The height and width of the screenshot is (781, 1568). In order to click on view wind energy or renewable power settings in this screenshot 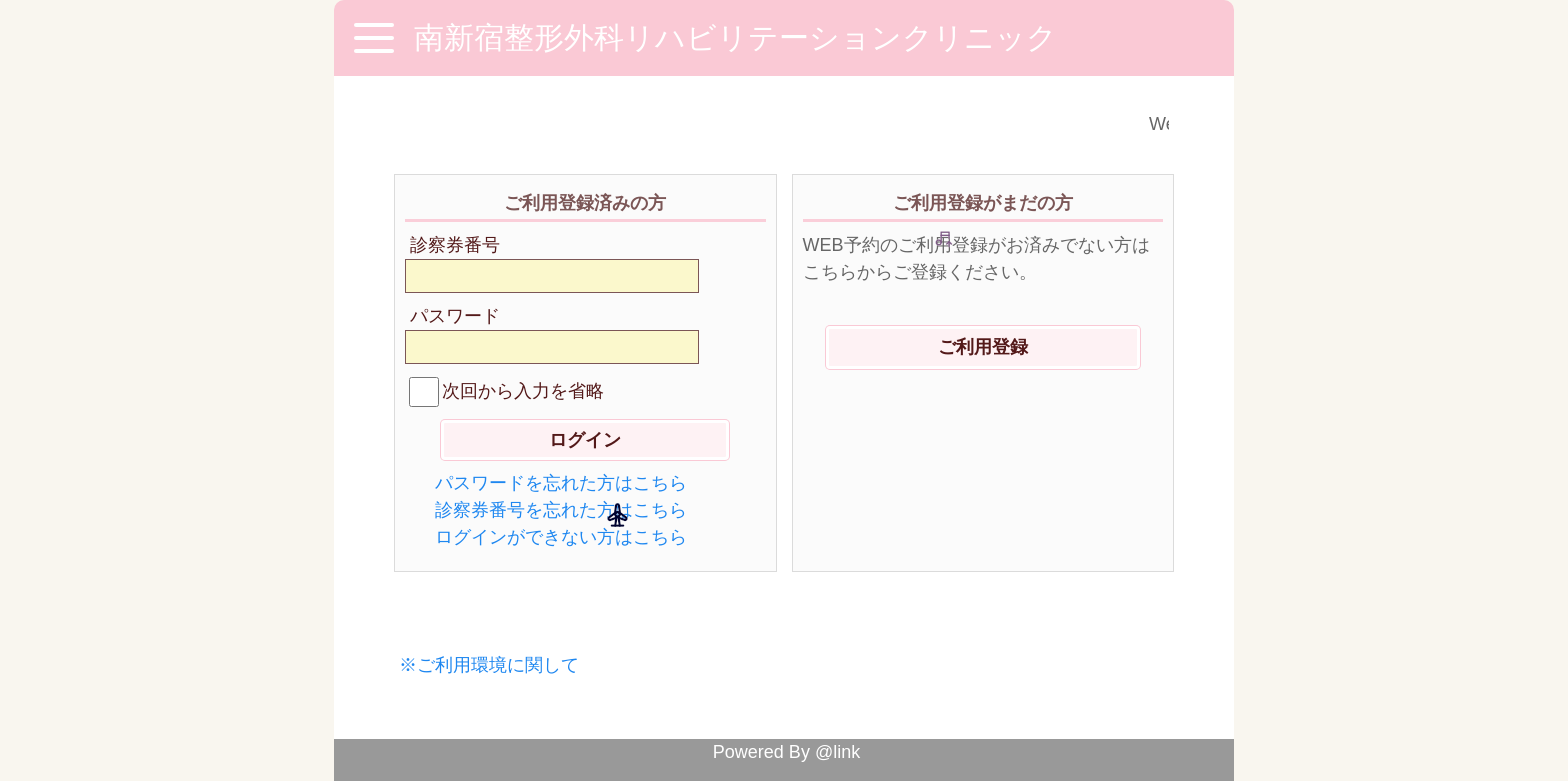, I will do `click(617, 515)`.